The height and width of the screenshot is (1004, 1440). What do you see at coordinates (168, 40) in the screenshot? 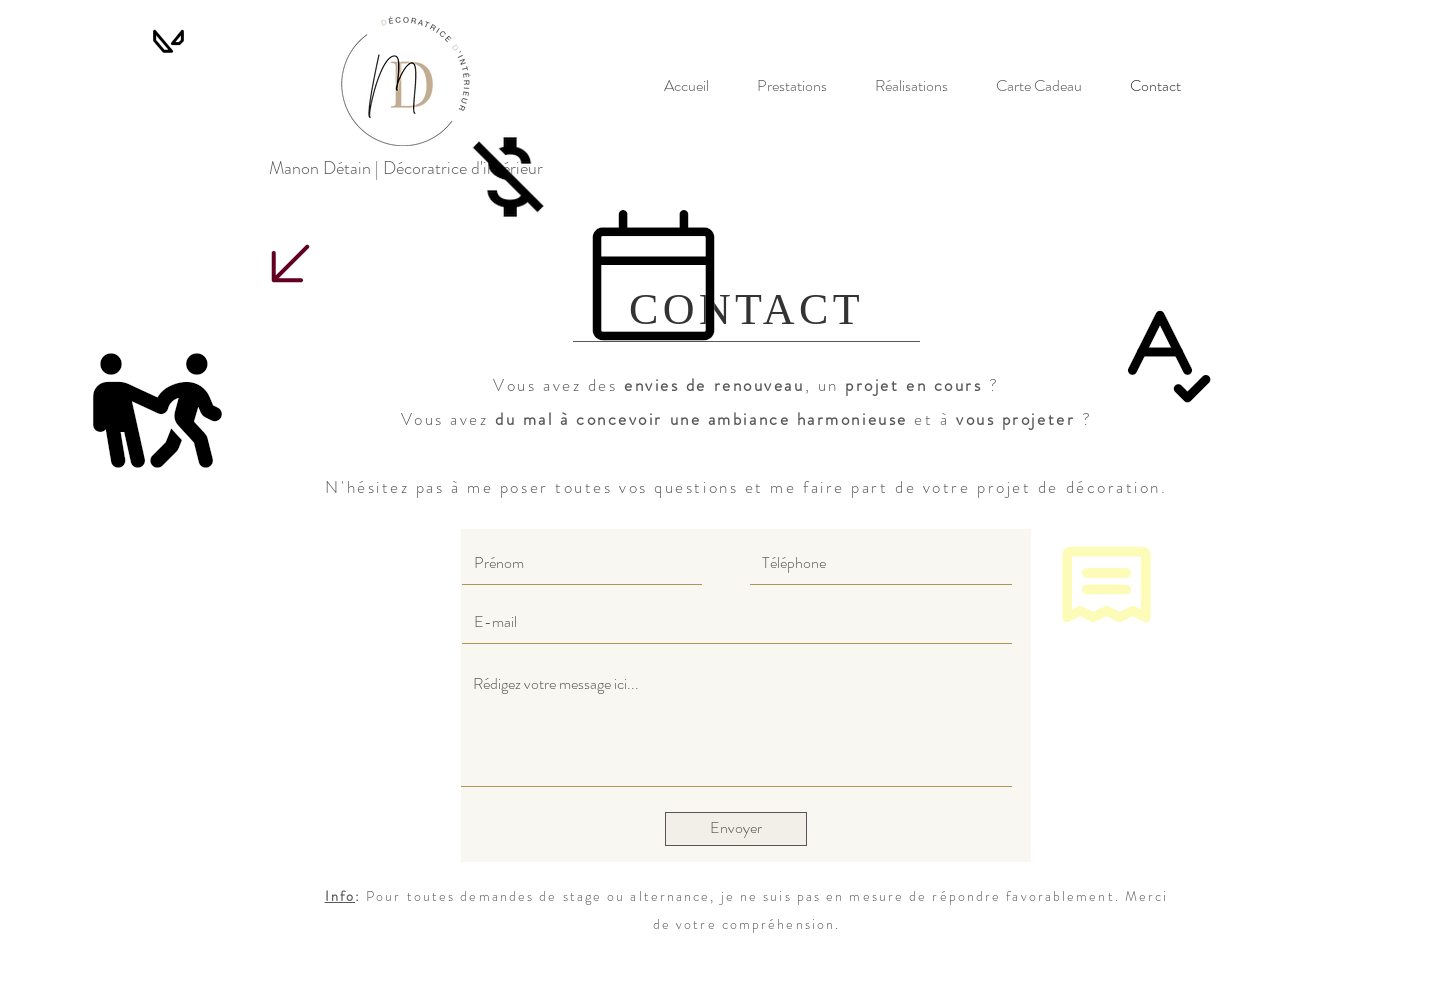
I see `launch Valorant game` at bounding box center [168, 40].